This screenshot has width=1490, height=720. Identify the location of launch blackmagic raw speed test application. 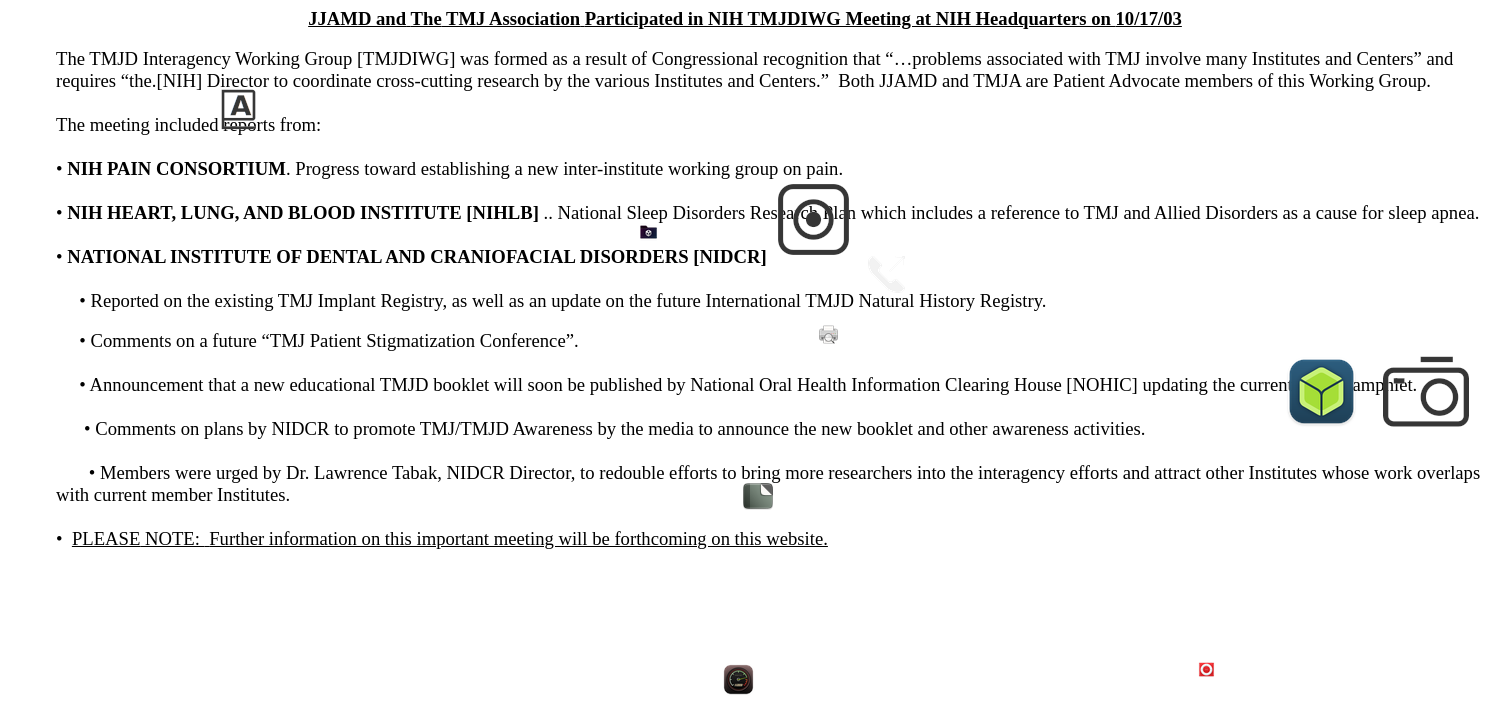
(738, 679).